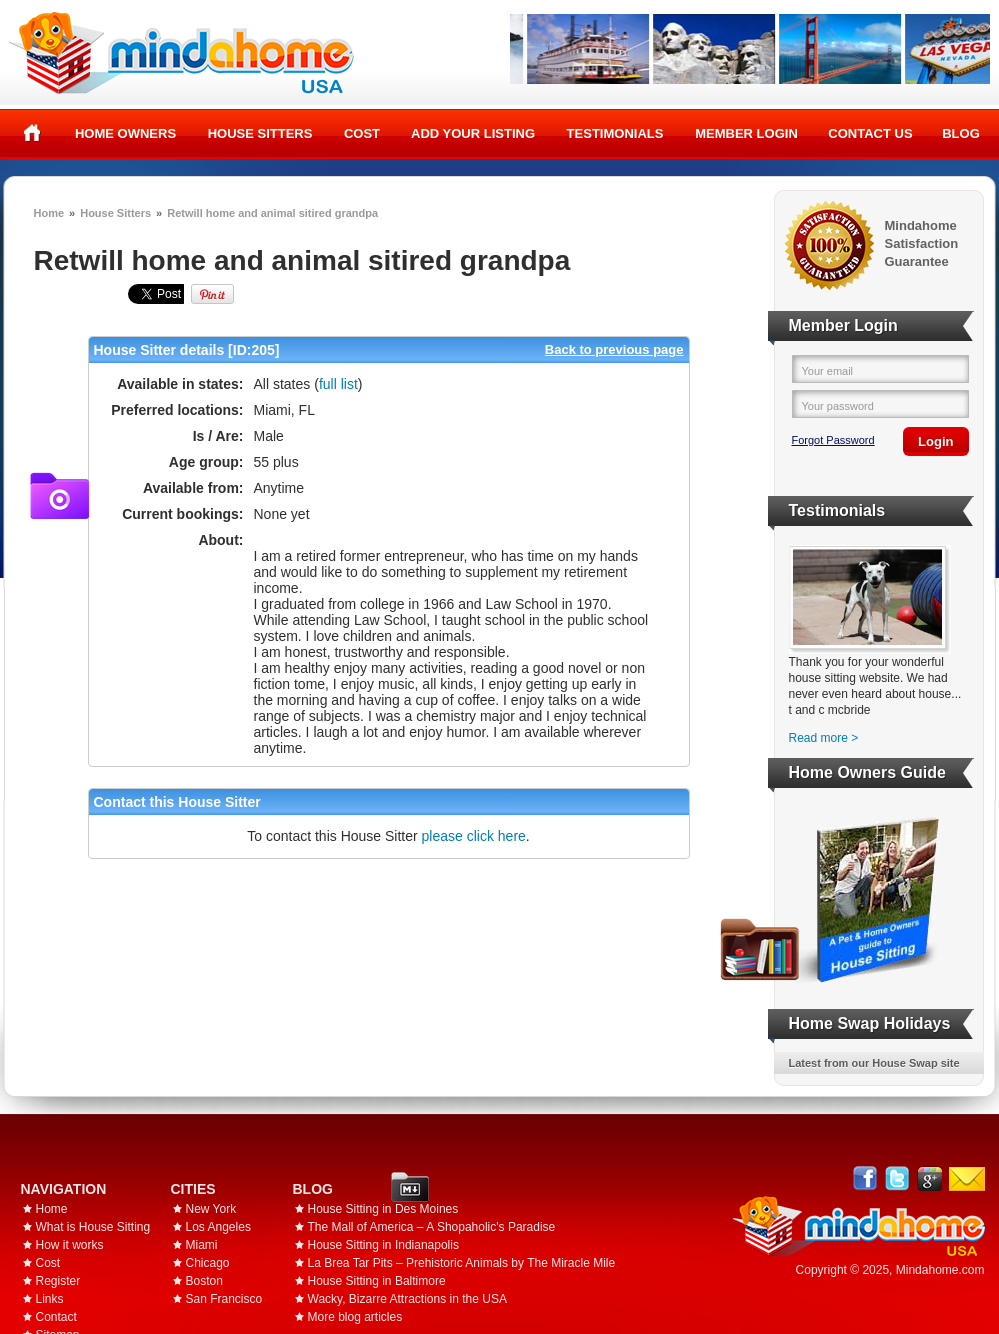  What do you see at coordinates (410, 1188) in the screenshot?
I see `folder containing markdown files` at bounding box center [410, 1188].